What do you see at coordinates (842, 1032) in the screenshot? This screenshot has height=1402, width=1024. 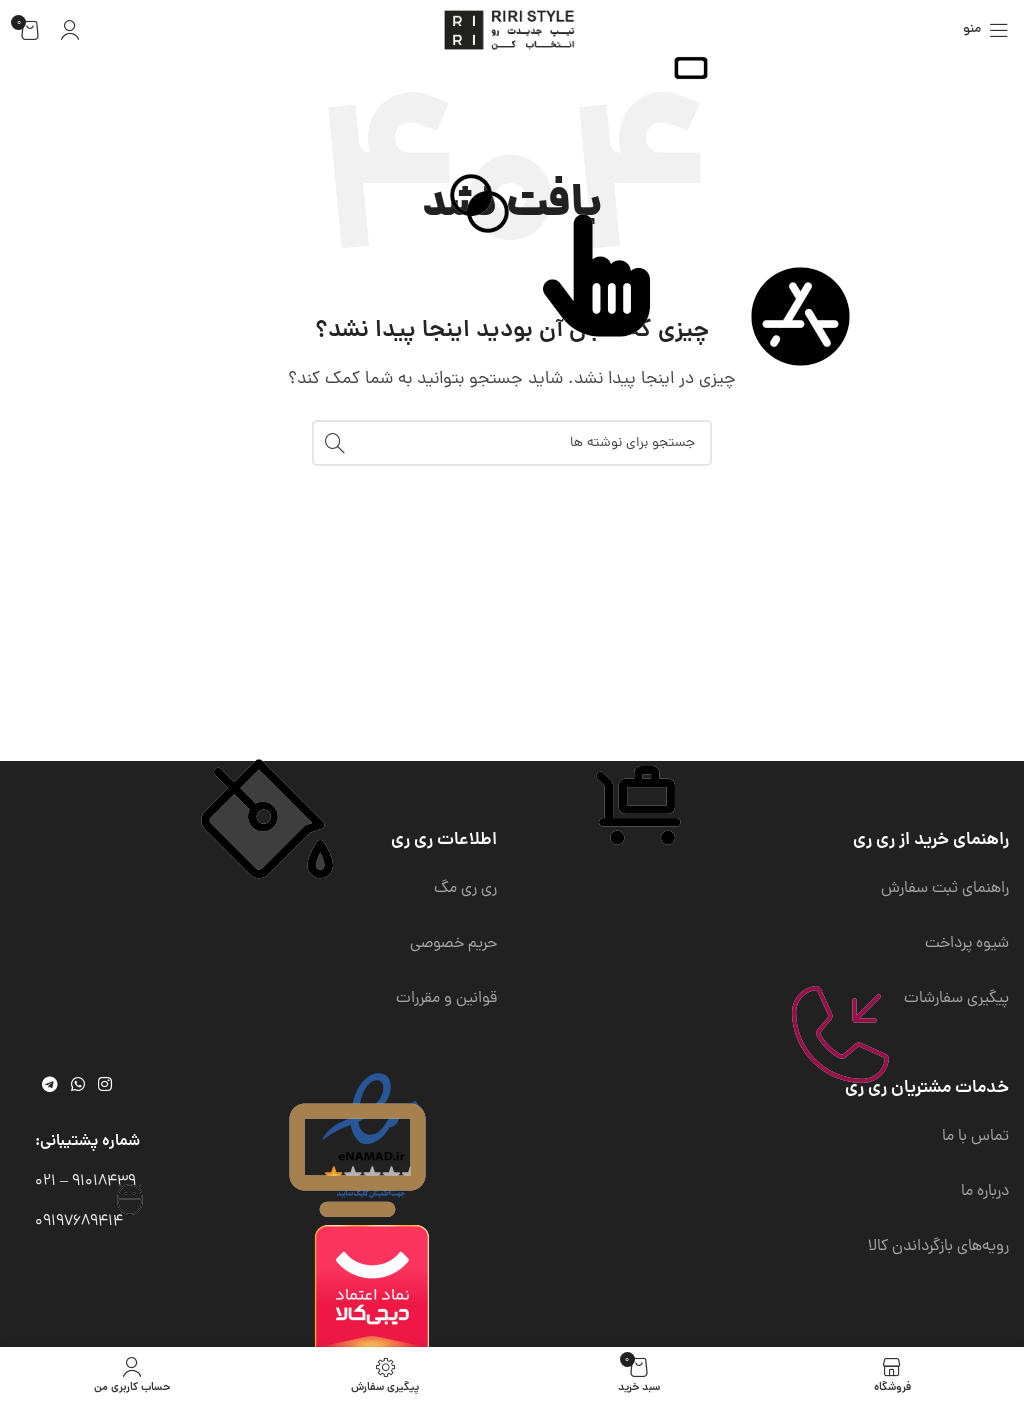 I see `incoming call notification` at bounding box center [842, 1032].